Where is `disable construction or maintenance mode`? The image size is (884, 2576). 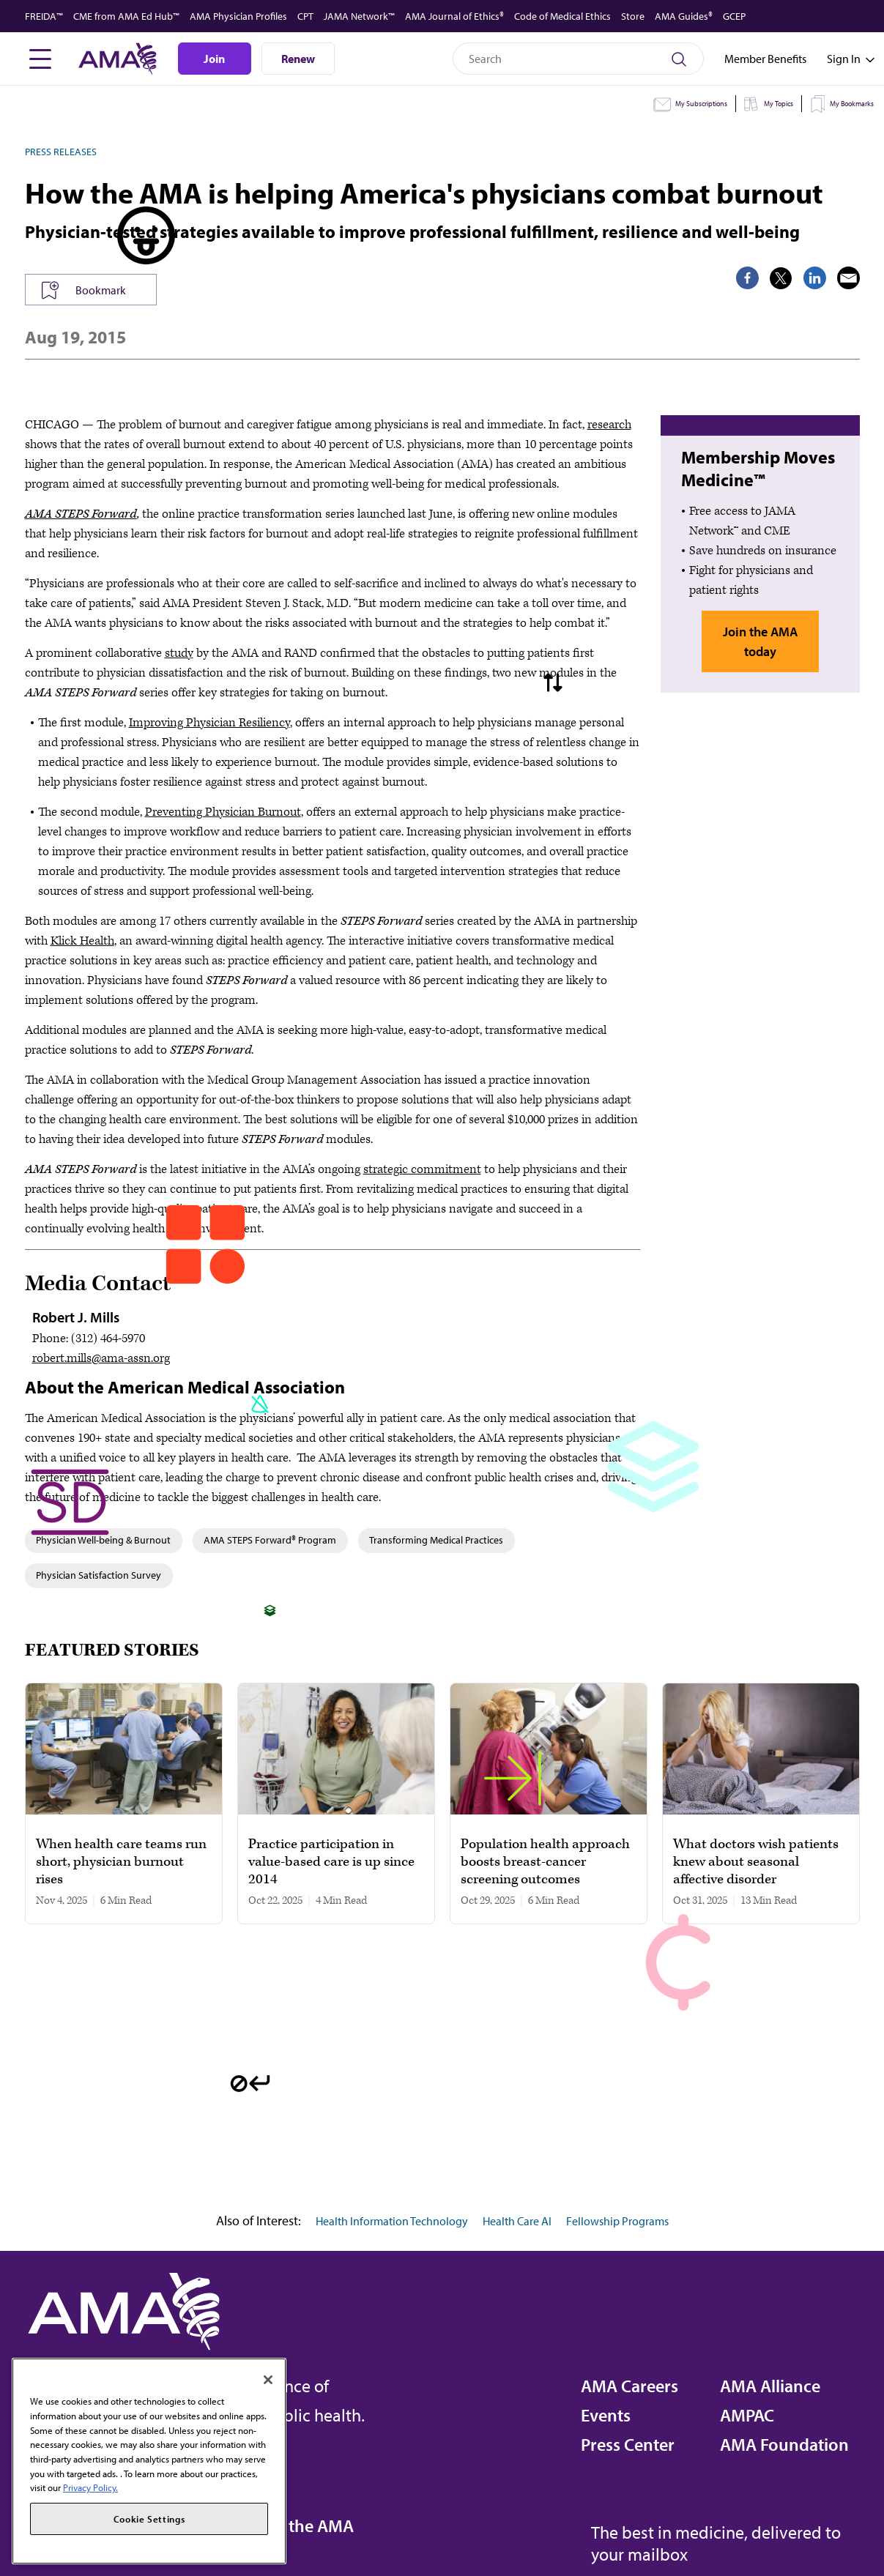
disable construction or maintenance mode is located at coordinates (260, 1404).